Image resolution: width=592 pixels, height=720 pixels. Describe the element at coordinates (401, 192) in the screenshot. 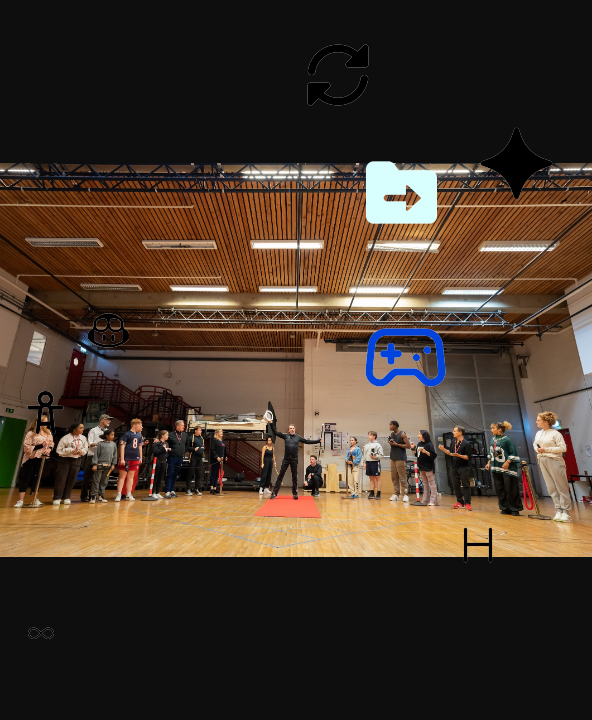

I see `access a linked submodule or external repository` at that location.